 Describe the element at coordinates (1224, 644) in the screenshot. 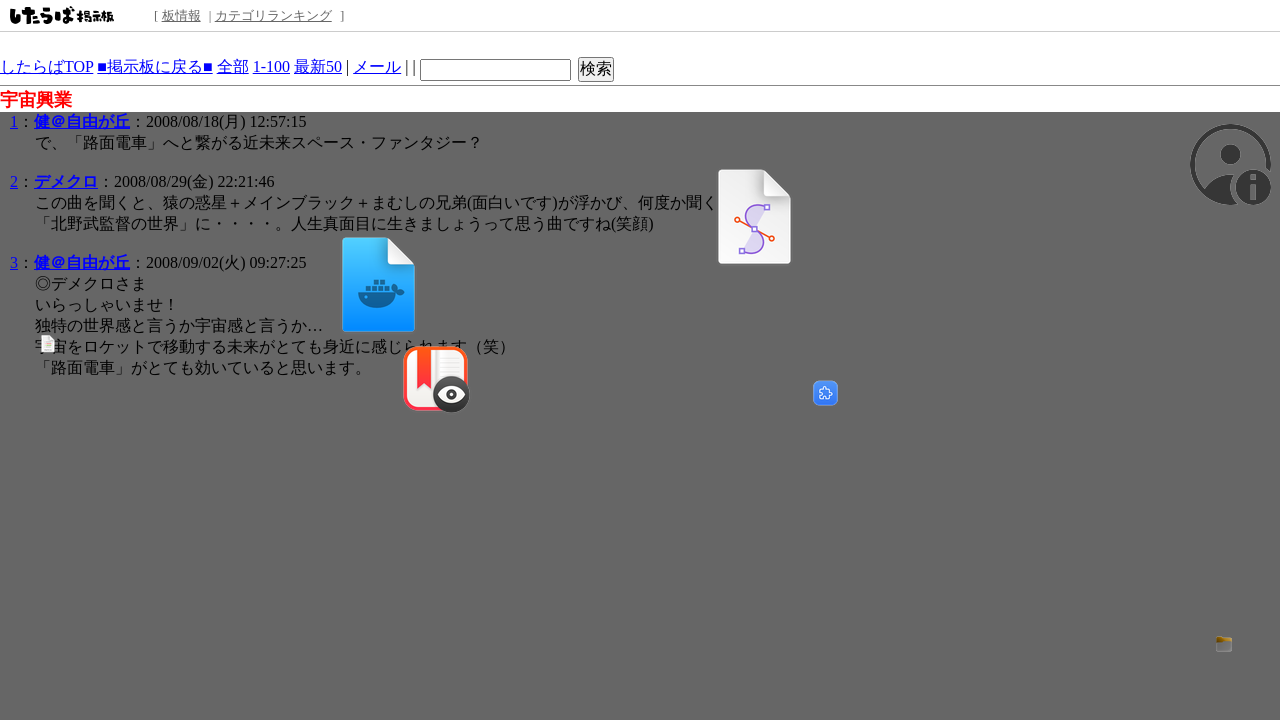

I see `an open folder containing files` at that location.